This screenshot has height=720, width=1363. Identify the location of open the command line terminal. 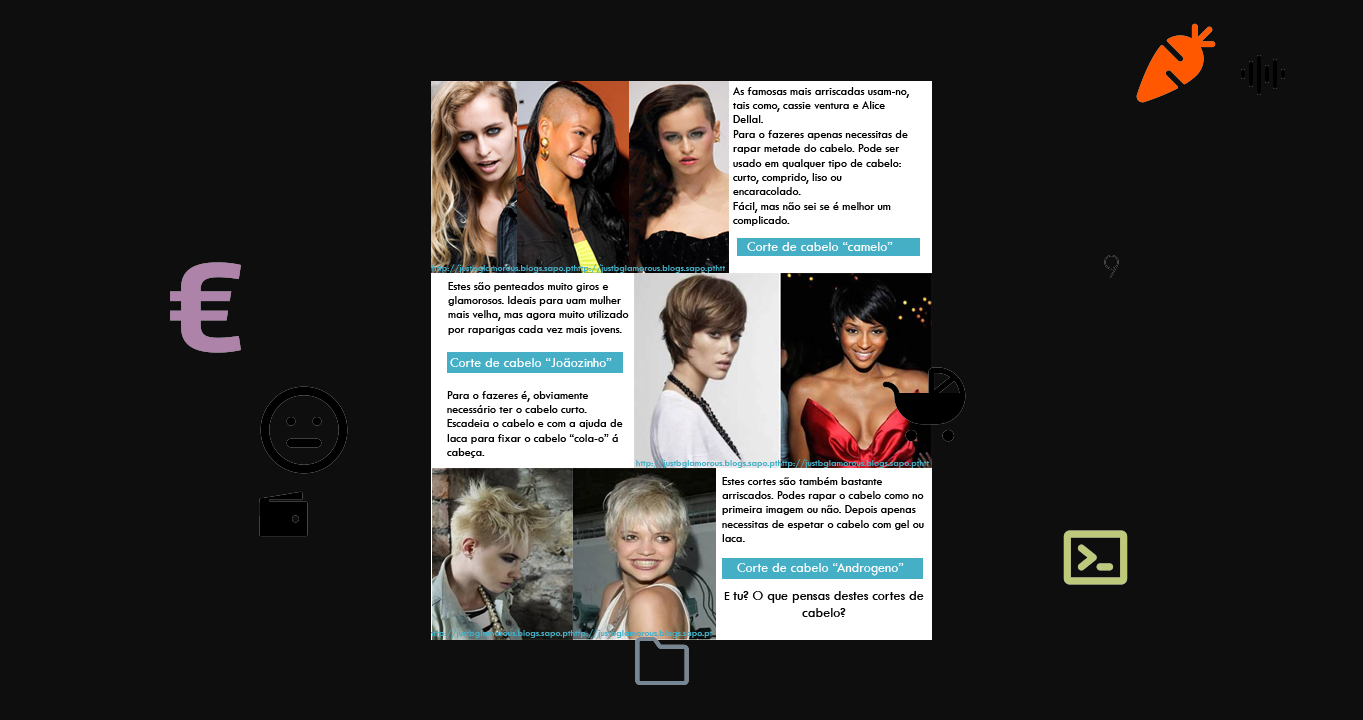
(1095, 557).